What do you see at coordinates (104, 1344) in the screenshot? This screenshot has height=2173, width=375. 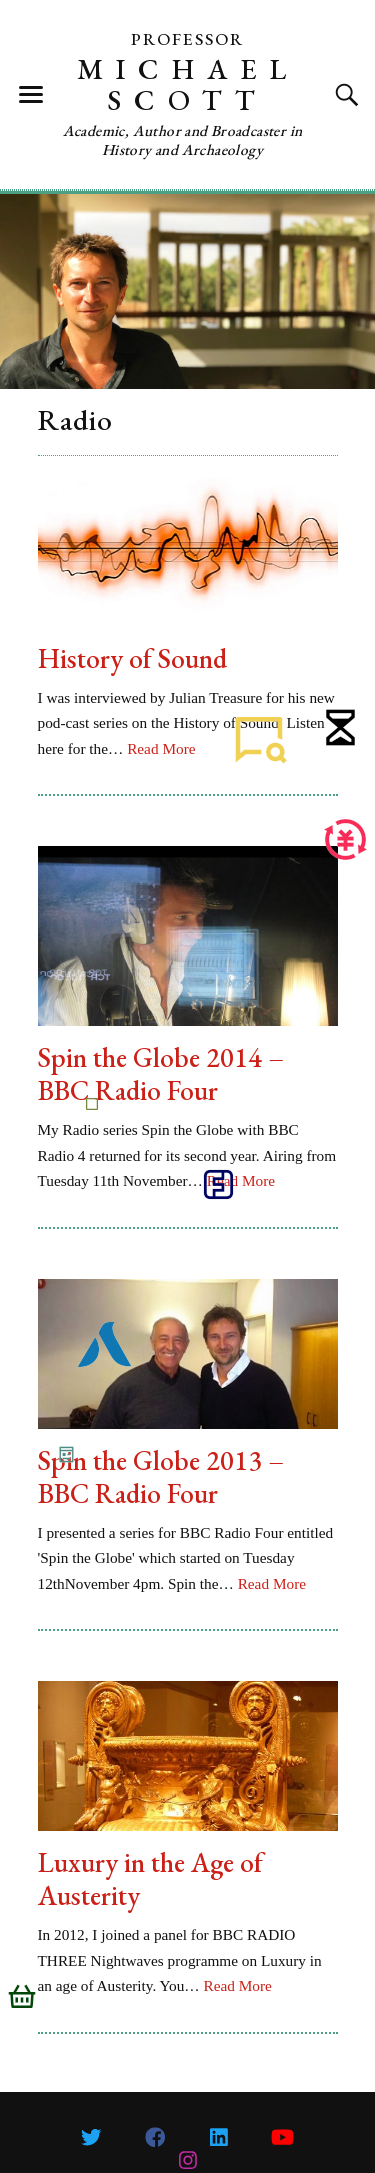 I see `akasa air airline logo` at bounding box center [104, 1344].